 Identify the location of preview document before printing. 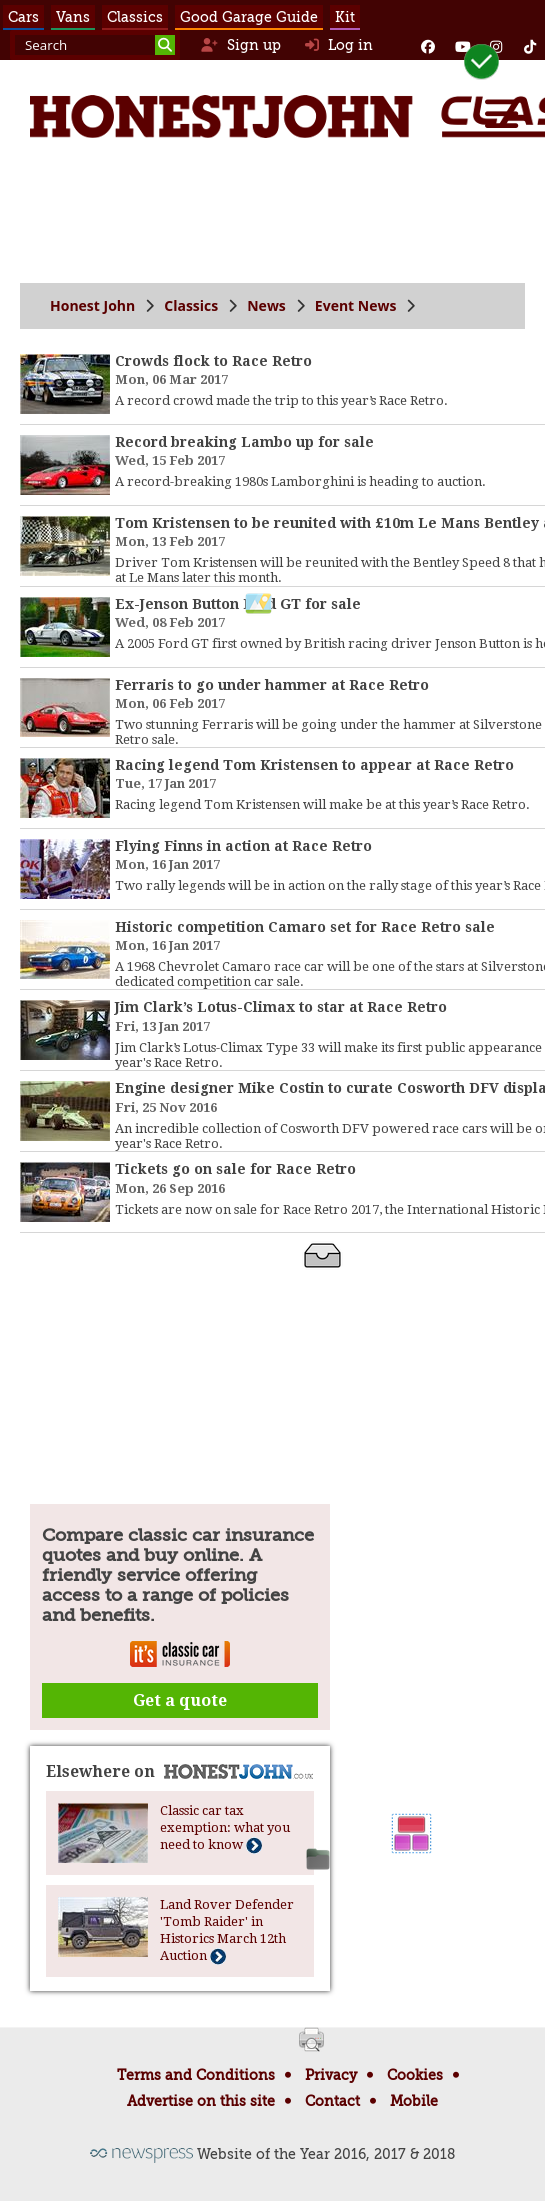
(311, 2039).